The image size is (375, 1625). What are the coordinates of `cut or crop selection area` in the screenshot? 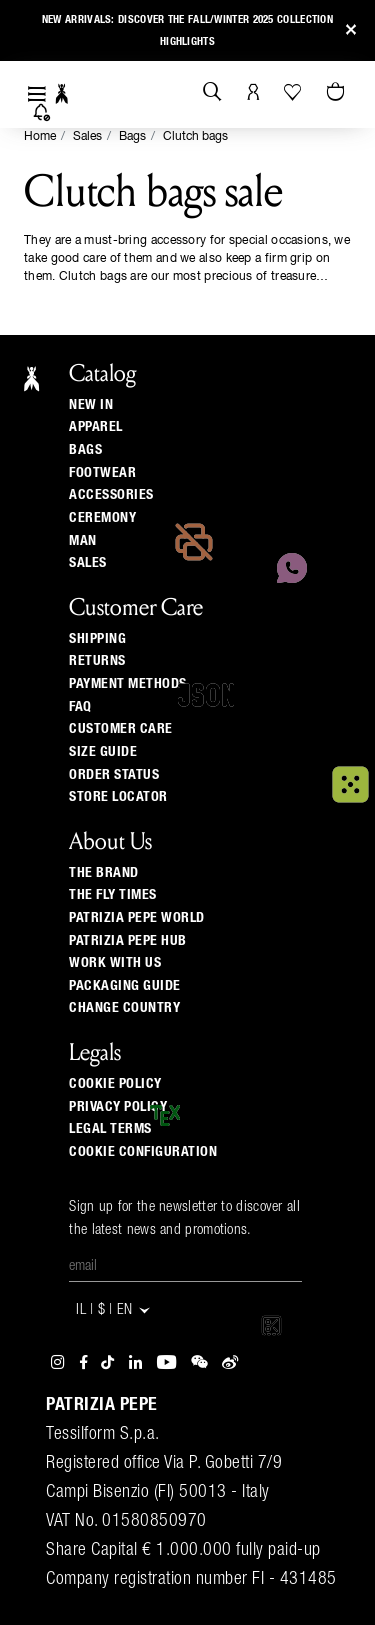 It's located at (271, 1325).